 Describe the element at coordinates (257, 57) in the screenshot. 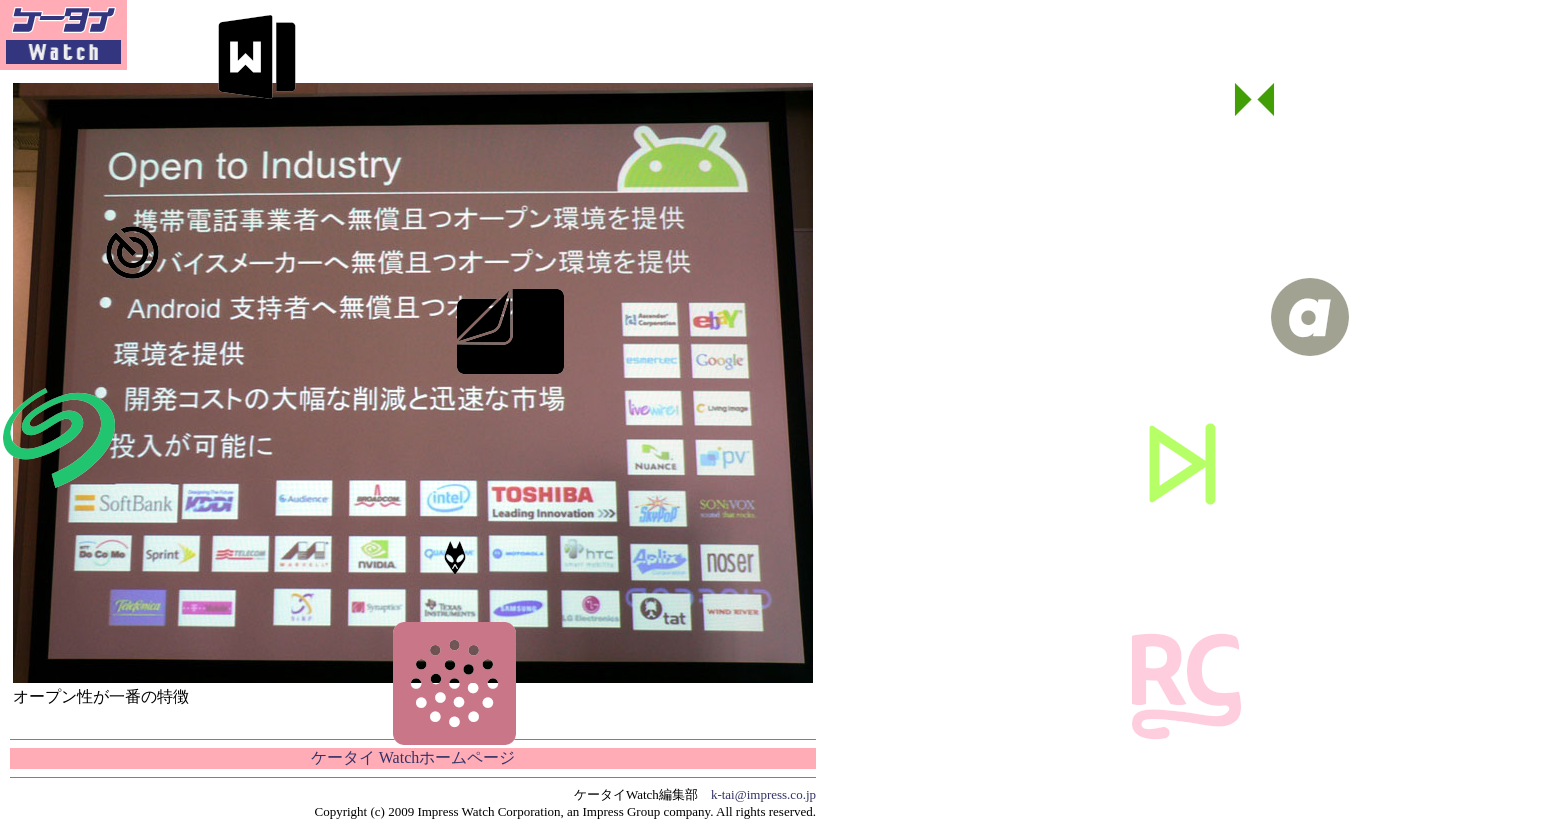

I see `open a Microsoft Word document` at that location.